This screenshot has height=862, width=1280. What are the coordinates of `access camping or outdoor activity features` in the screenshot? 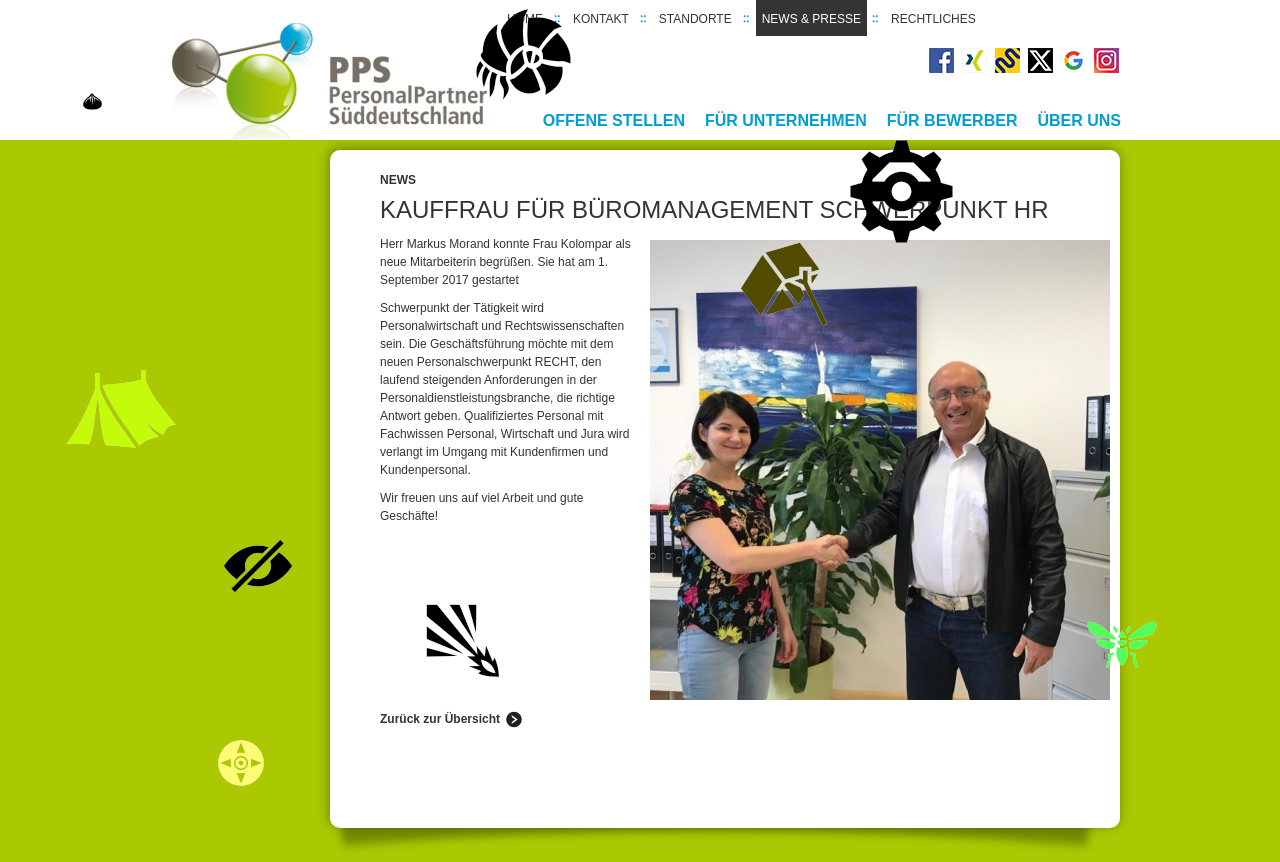 It's located at (121, 409).